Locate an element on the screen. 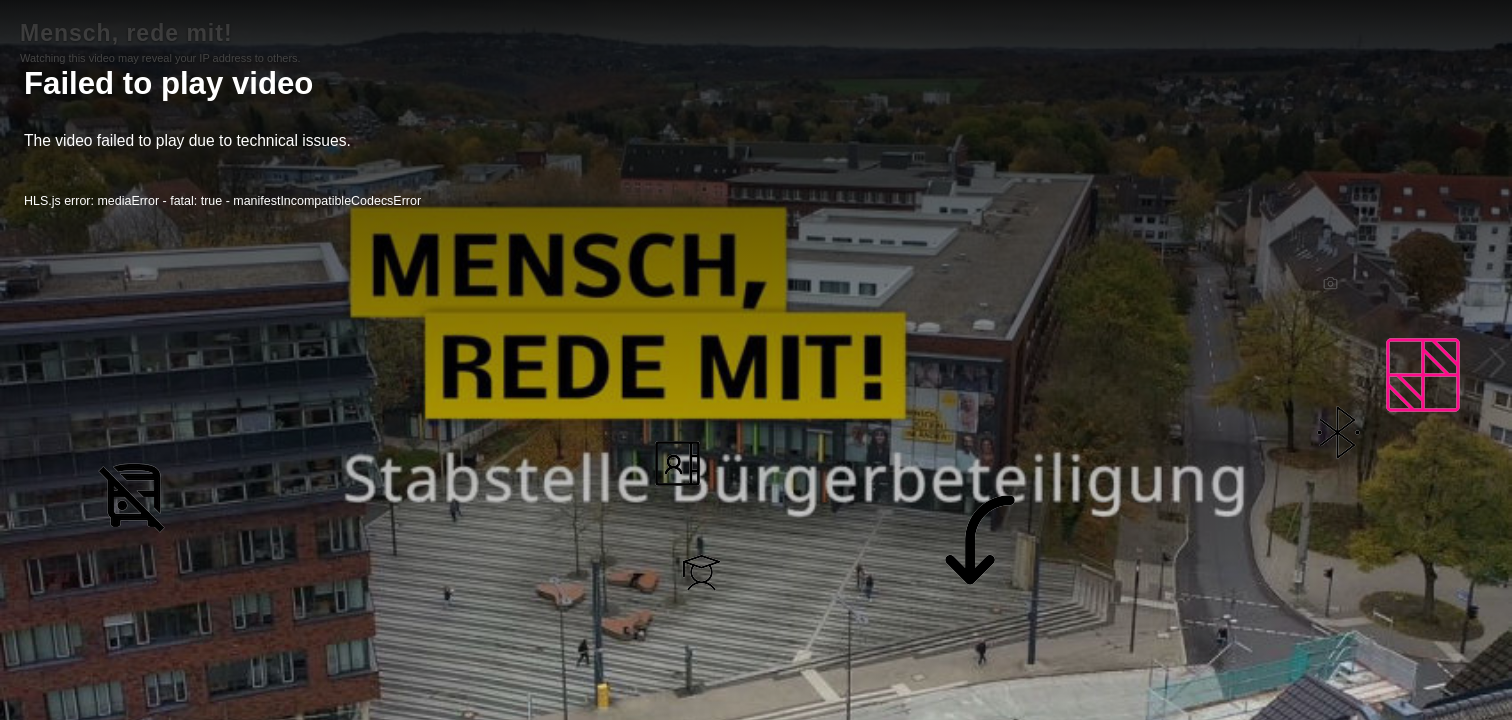 This screenshot has height=720, width=1512. indicates an active bluetooth connection is located at coordinates (1337, 432).